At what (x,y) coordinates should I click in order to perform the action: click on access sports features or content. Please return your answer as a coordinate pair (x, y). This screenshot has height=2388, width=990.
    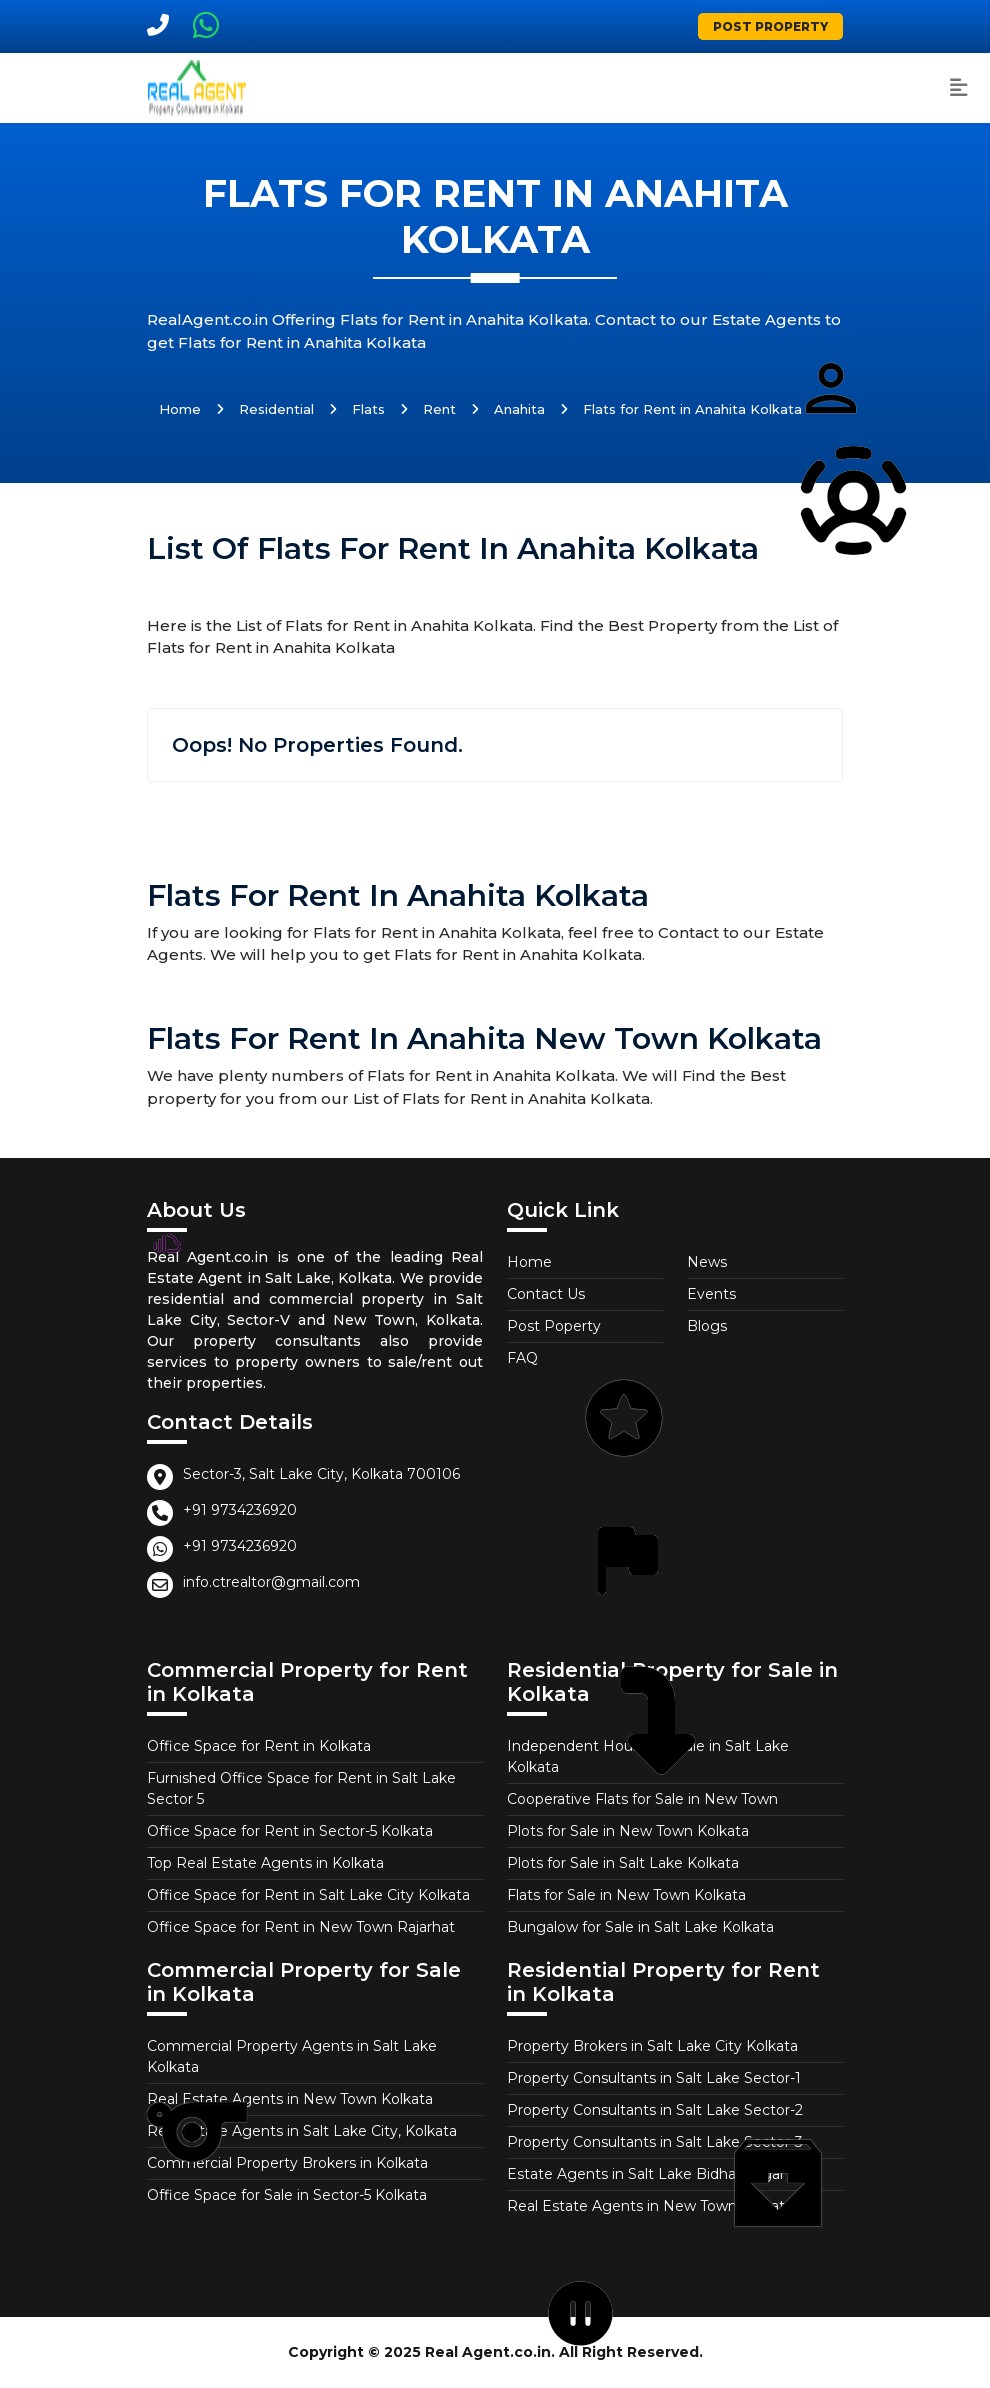
    Looking at the image, I should click on (197, 2132).